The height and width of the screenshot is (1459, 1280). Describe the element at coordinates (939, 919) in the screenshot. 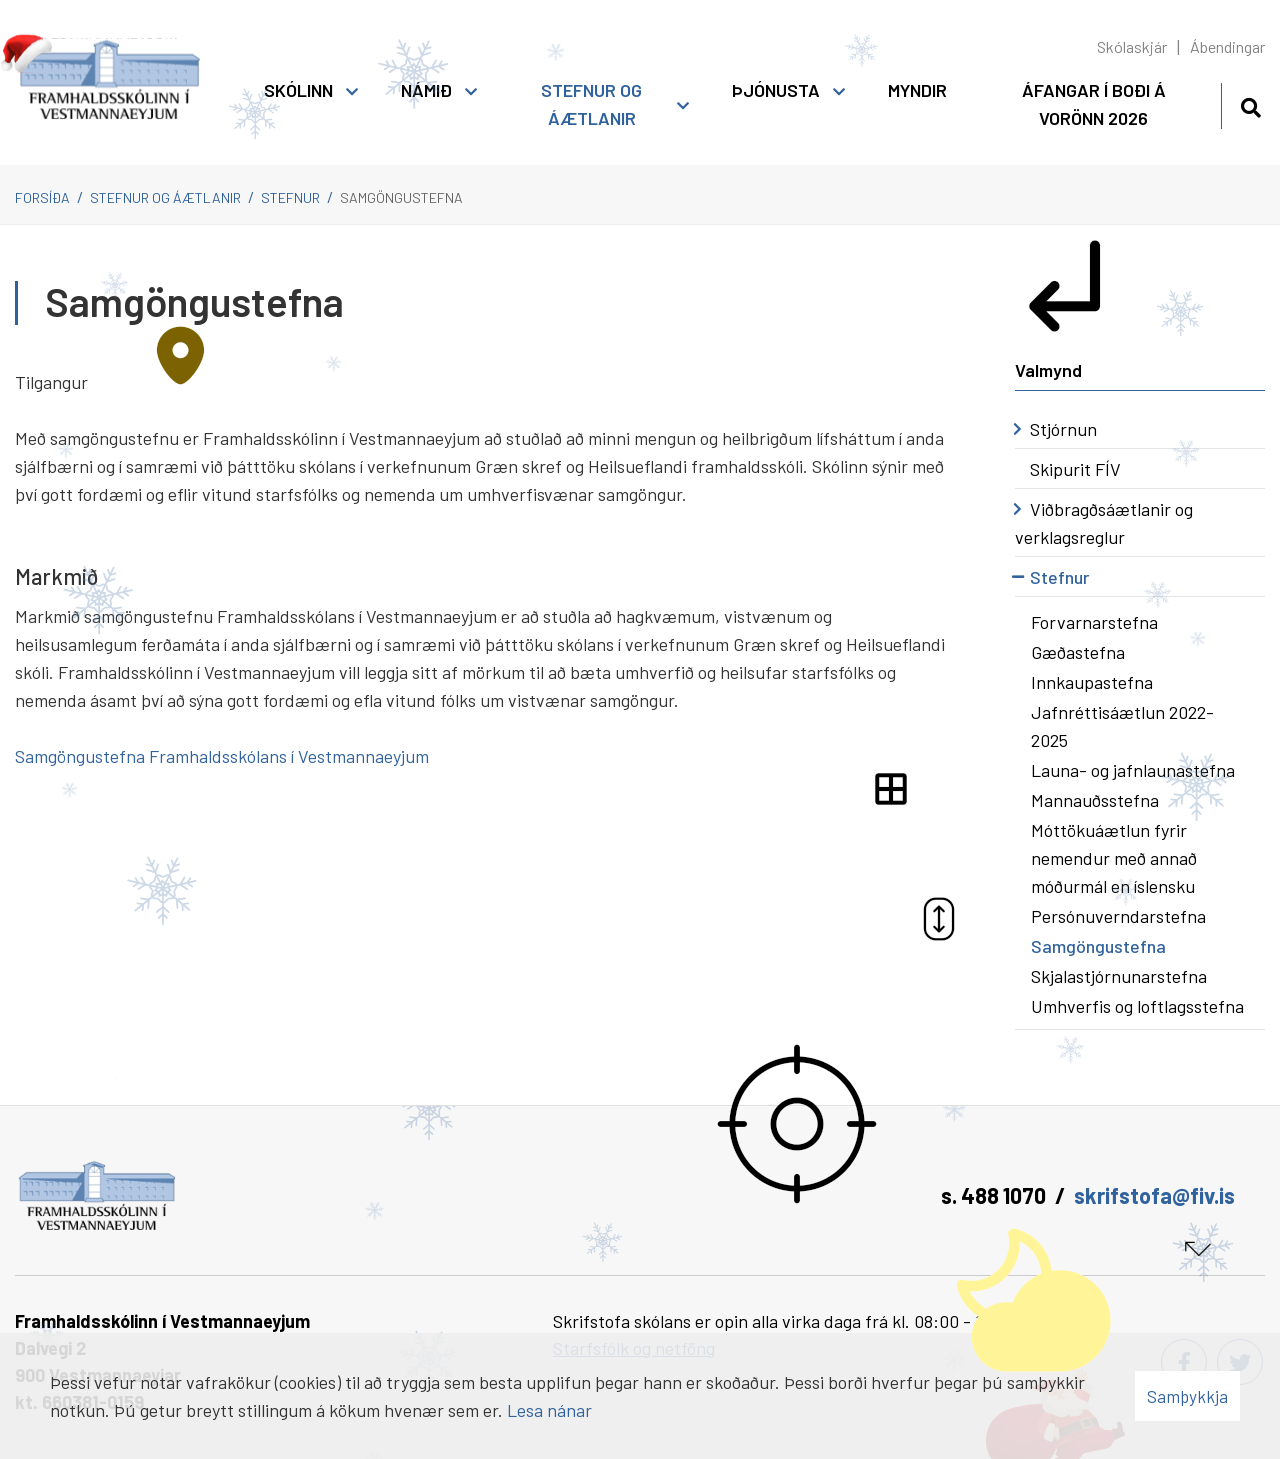

I see `scroll up or down on the page` at that location.